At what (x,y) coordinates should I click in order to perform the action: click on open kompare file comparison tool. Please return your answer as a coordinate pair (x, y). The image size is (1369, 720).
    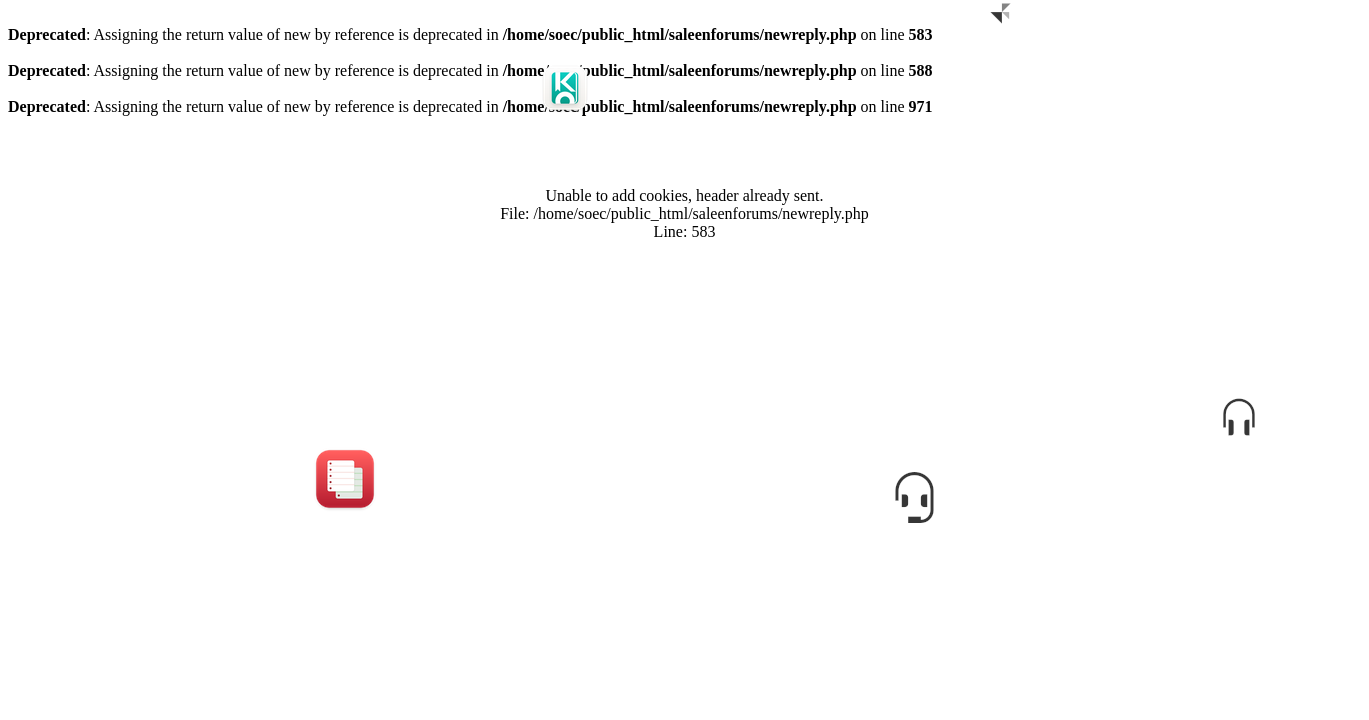
    Looking at the image, I should click on (345, 479).